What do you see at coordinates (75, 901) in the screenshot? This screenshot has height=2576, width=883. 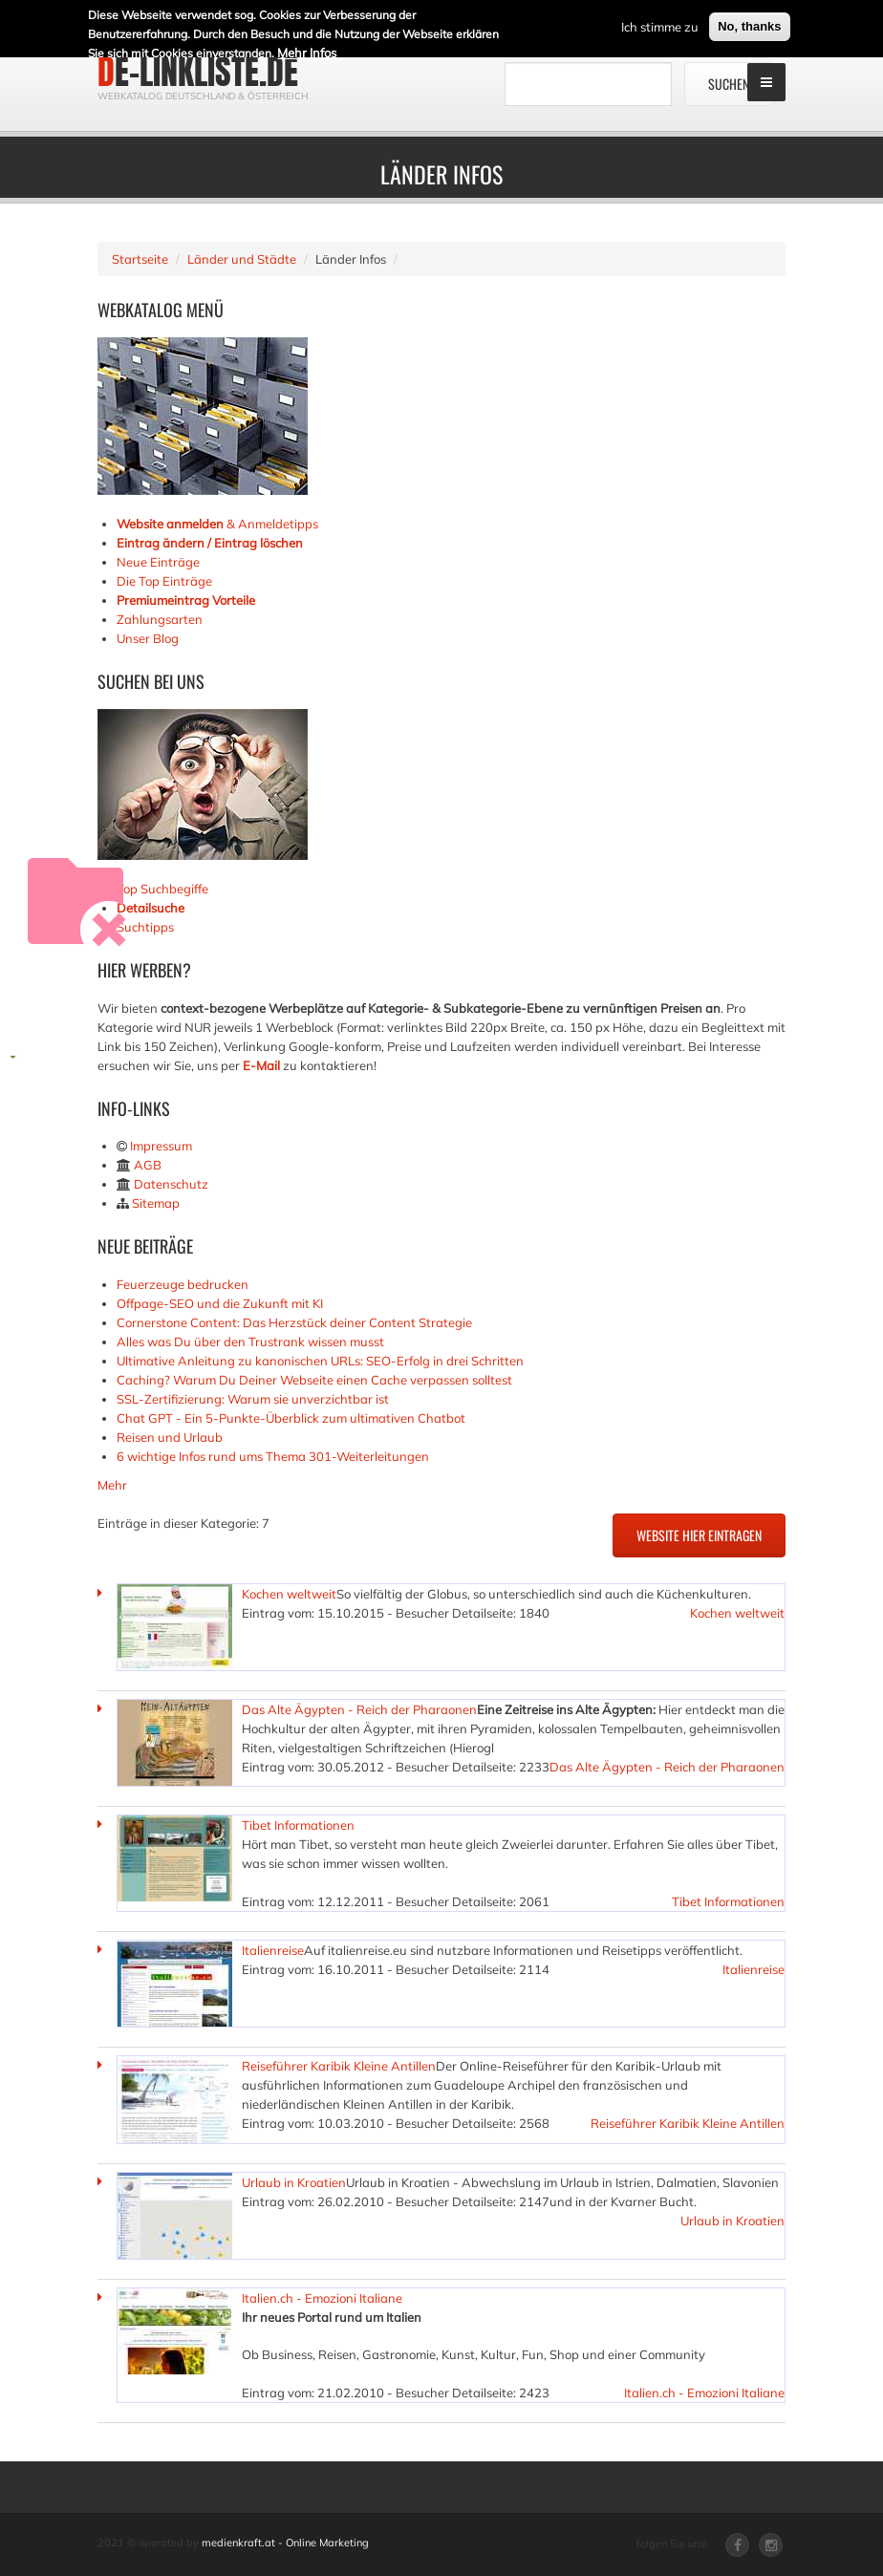 I see `delete a folder` at bounding box center [75, 901].